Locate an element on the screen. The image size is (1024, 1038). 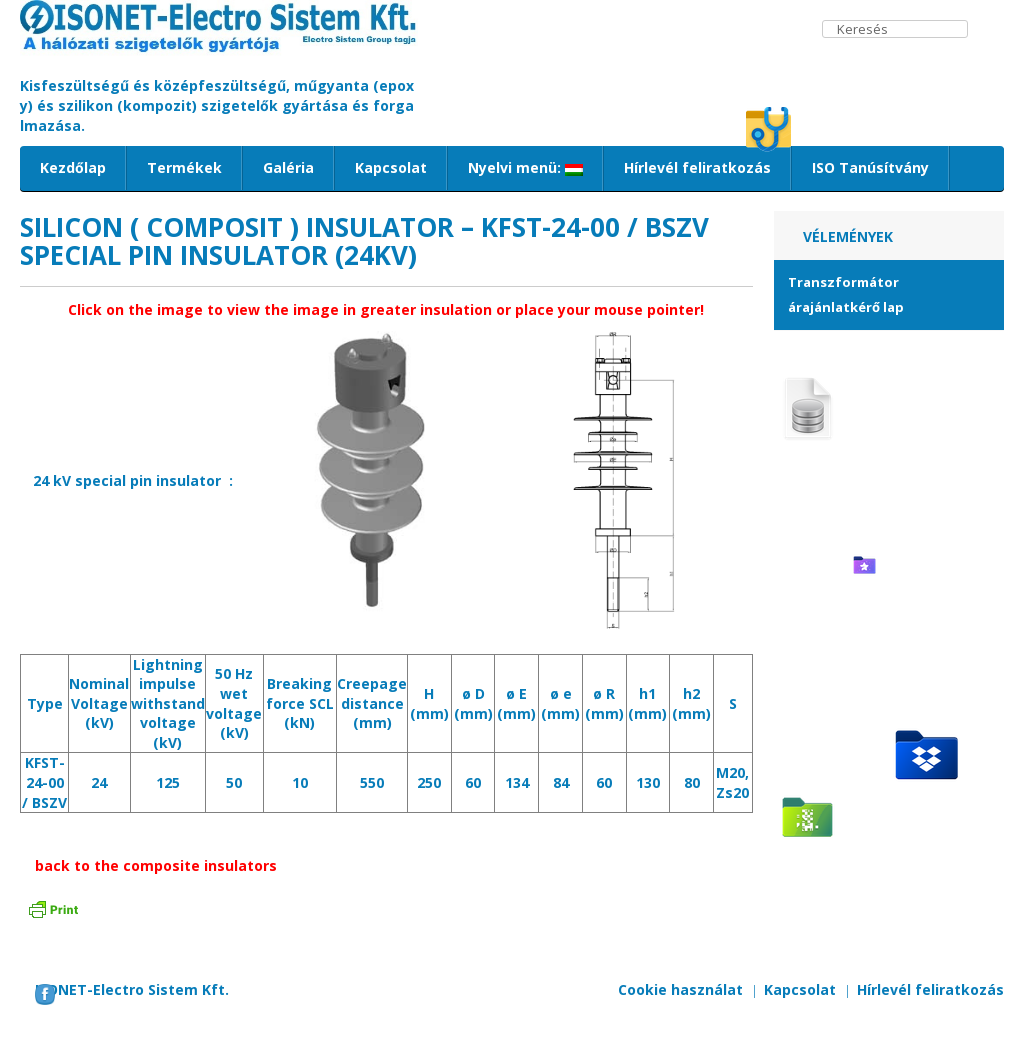
open telegram premium files folder is located at coordinates (864, 565).